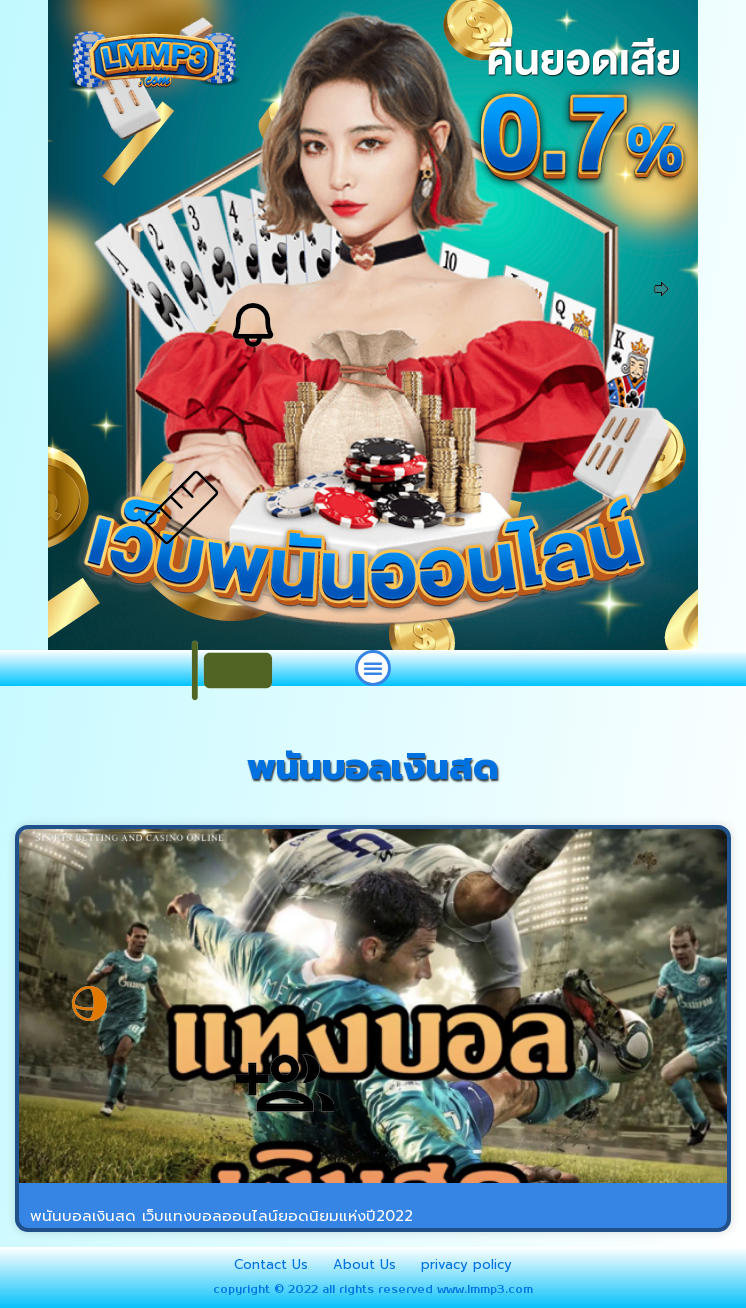 This screenshot has height=1308, width=746. Describe the element at coordinates (285, 1083) in the screenshot. I see `add a new member to a group` at that location.